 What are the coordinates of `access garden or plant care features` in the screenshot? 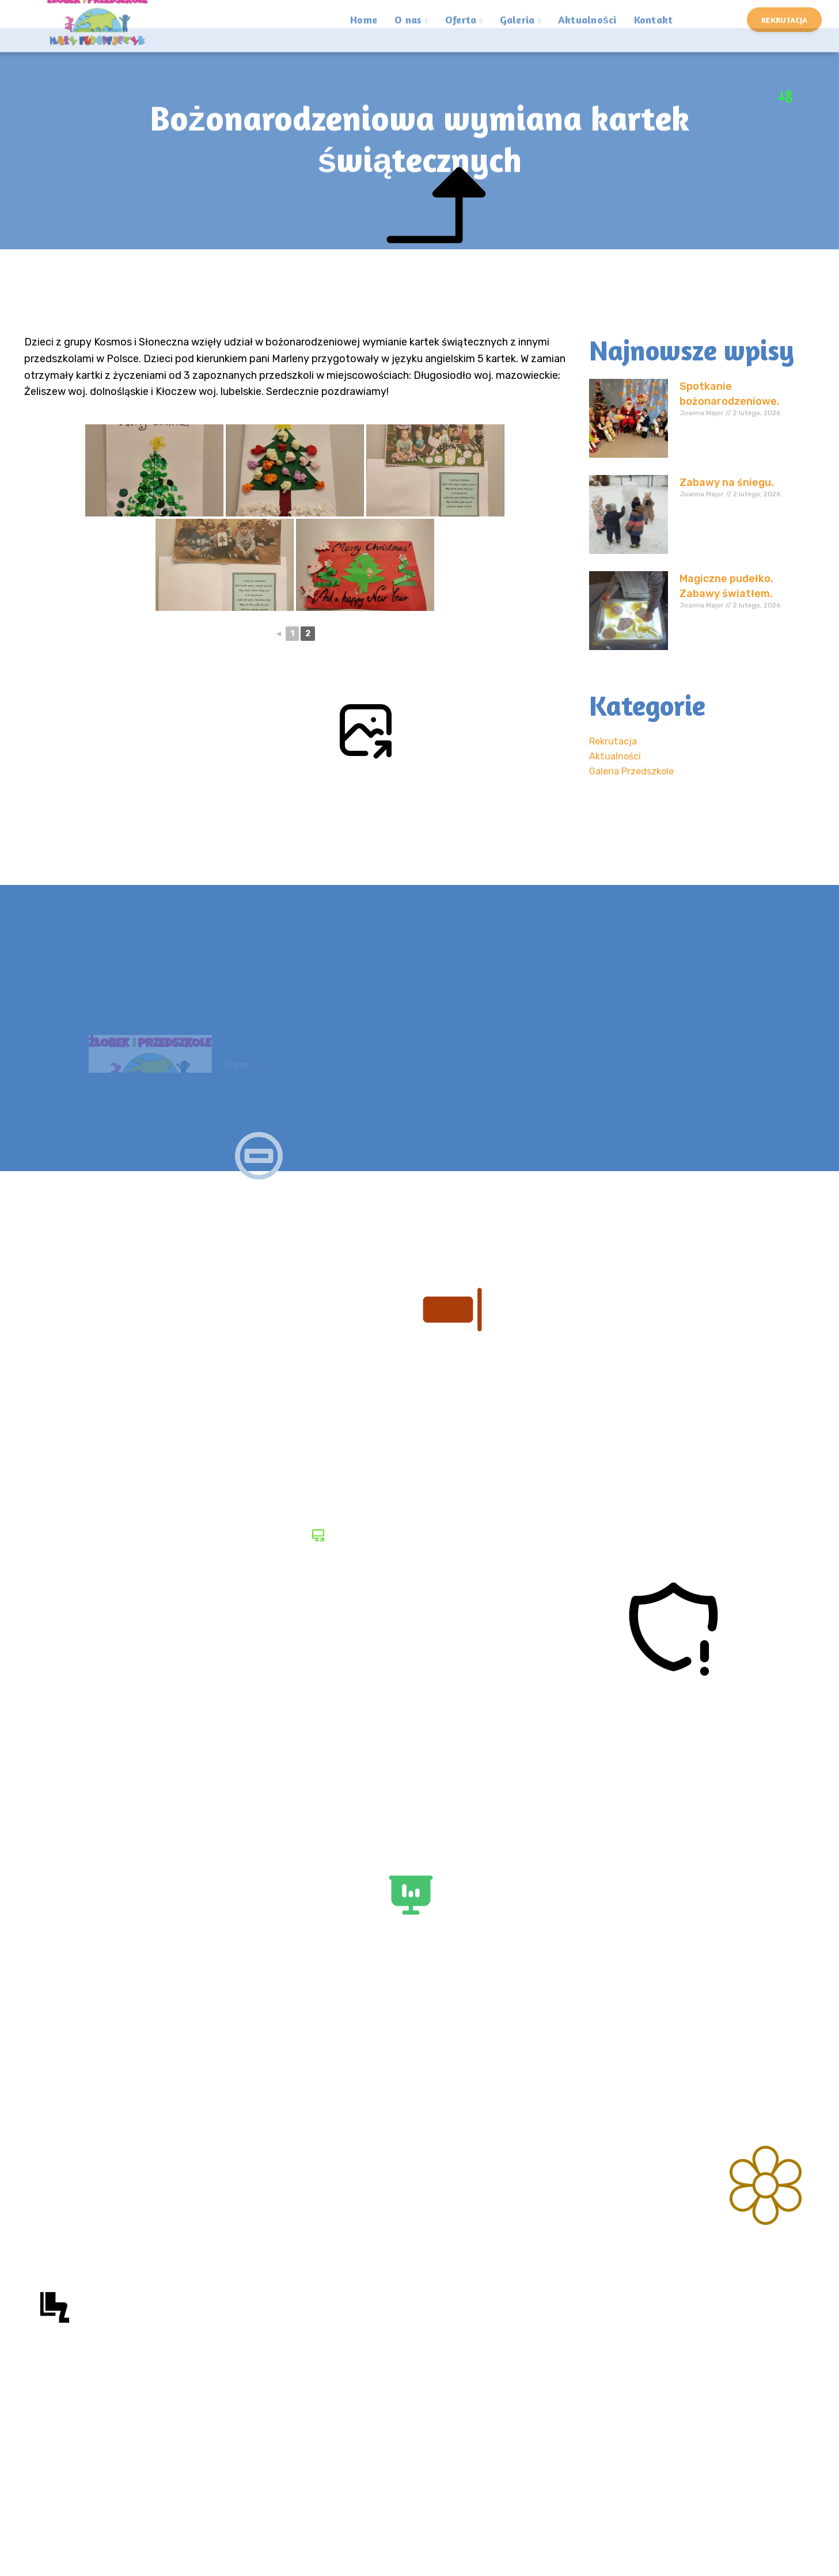 It's located at (765, 2185).